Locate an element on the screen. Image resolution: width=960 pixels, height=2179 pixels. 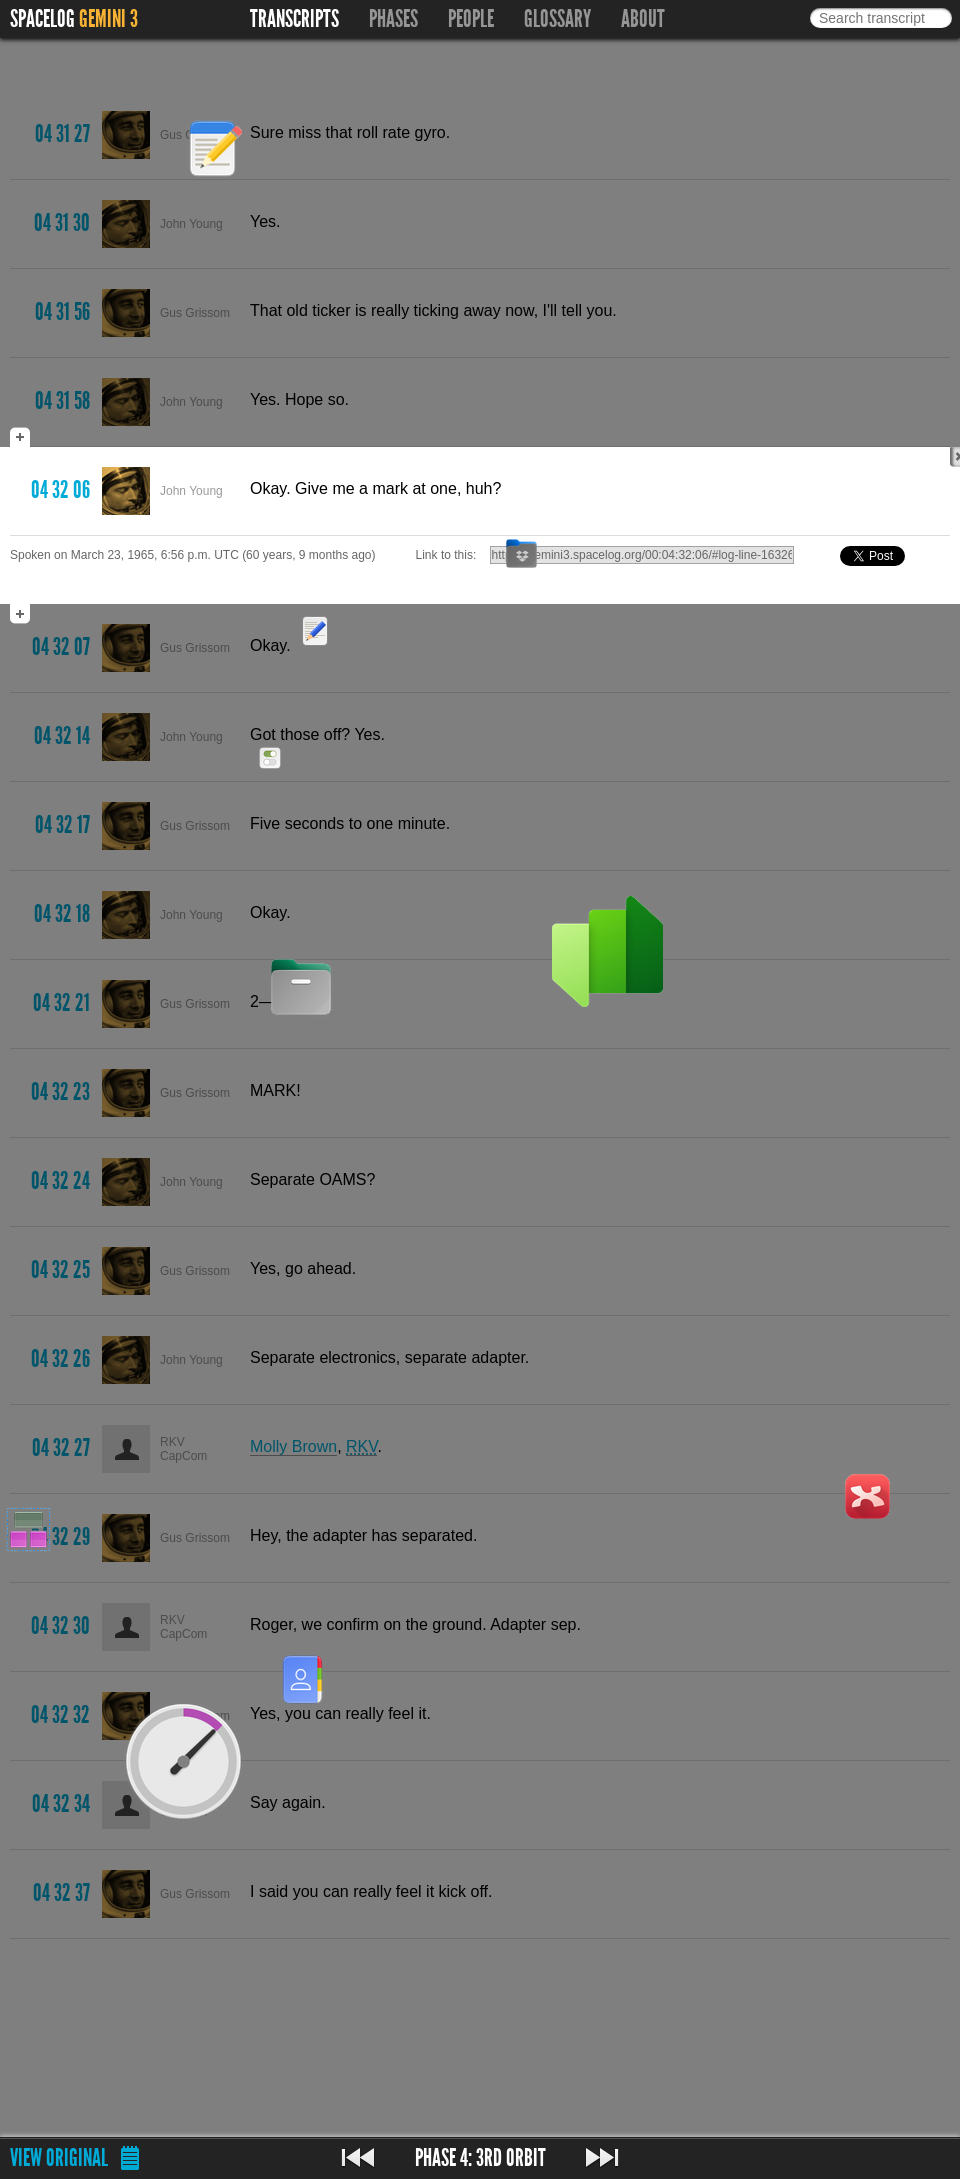
open xmind mind mapping application is located at coordinates (867, 1496).